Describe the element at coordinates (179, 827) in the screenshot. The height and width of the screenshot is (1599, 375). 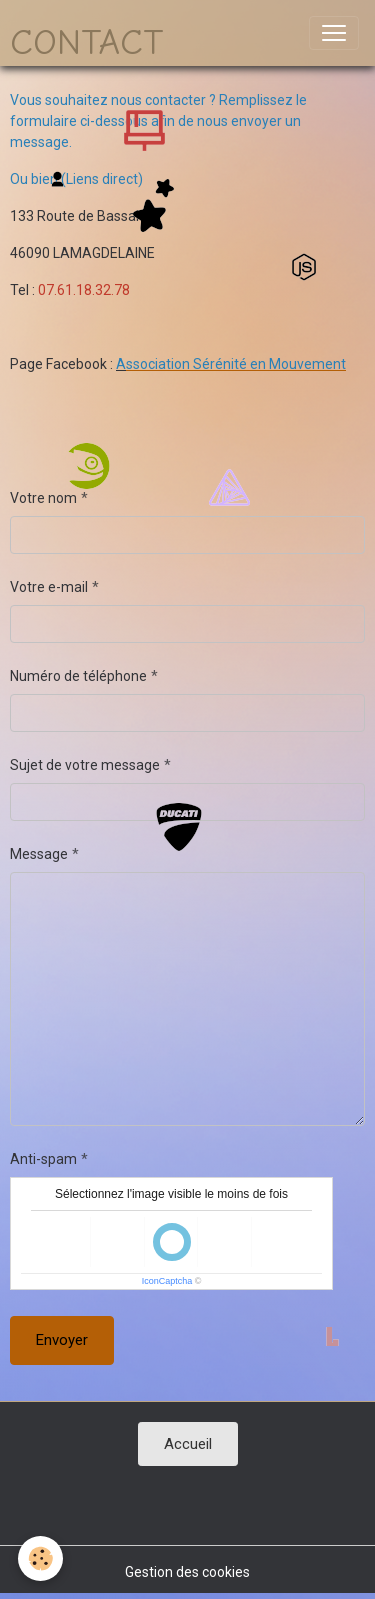
I see `Ducati brand logo` at that location.